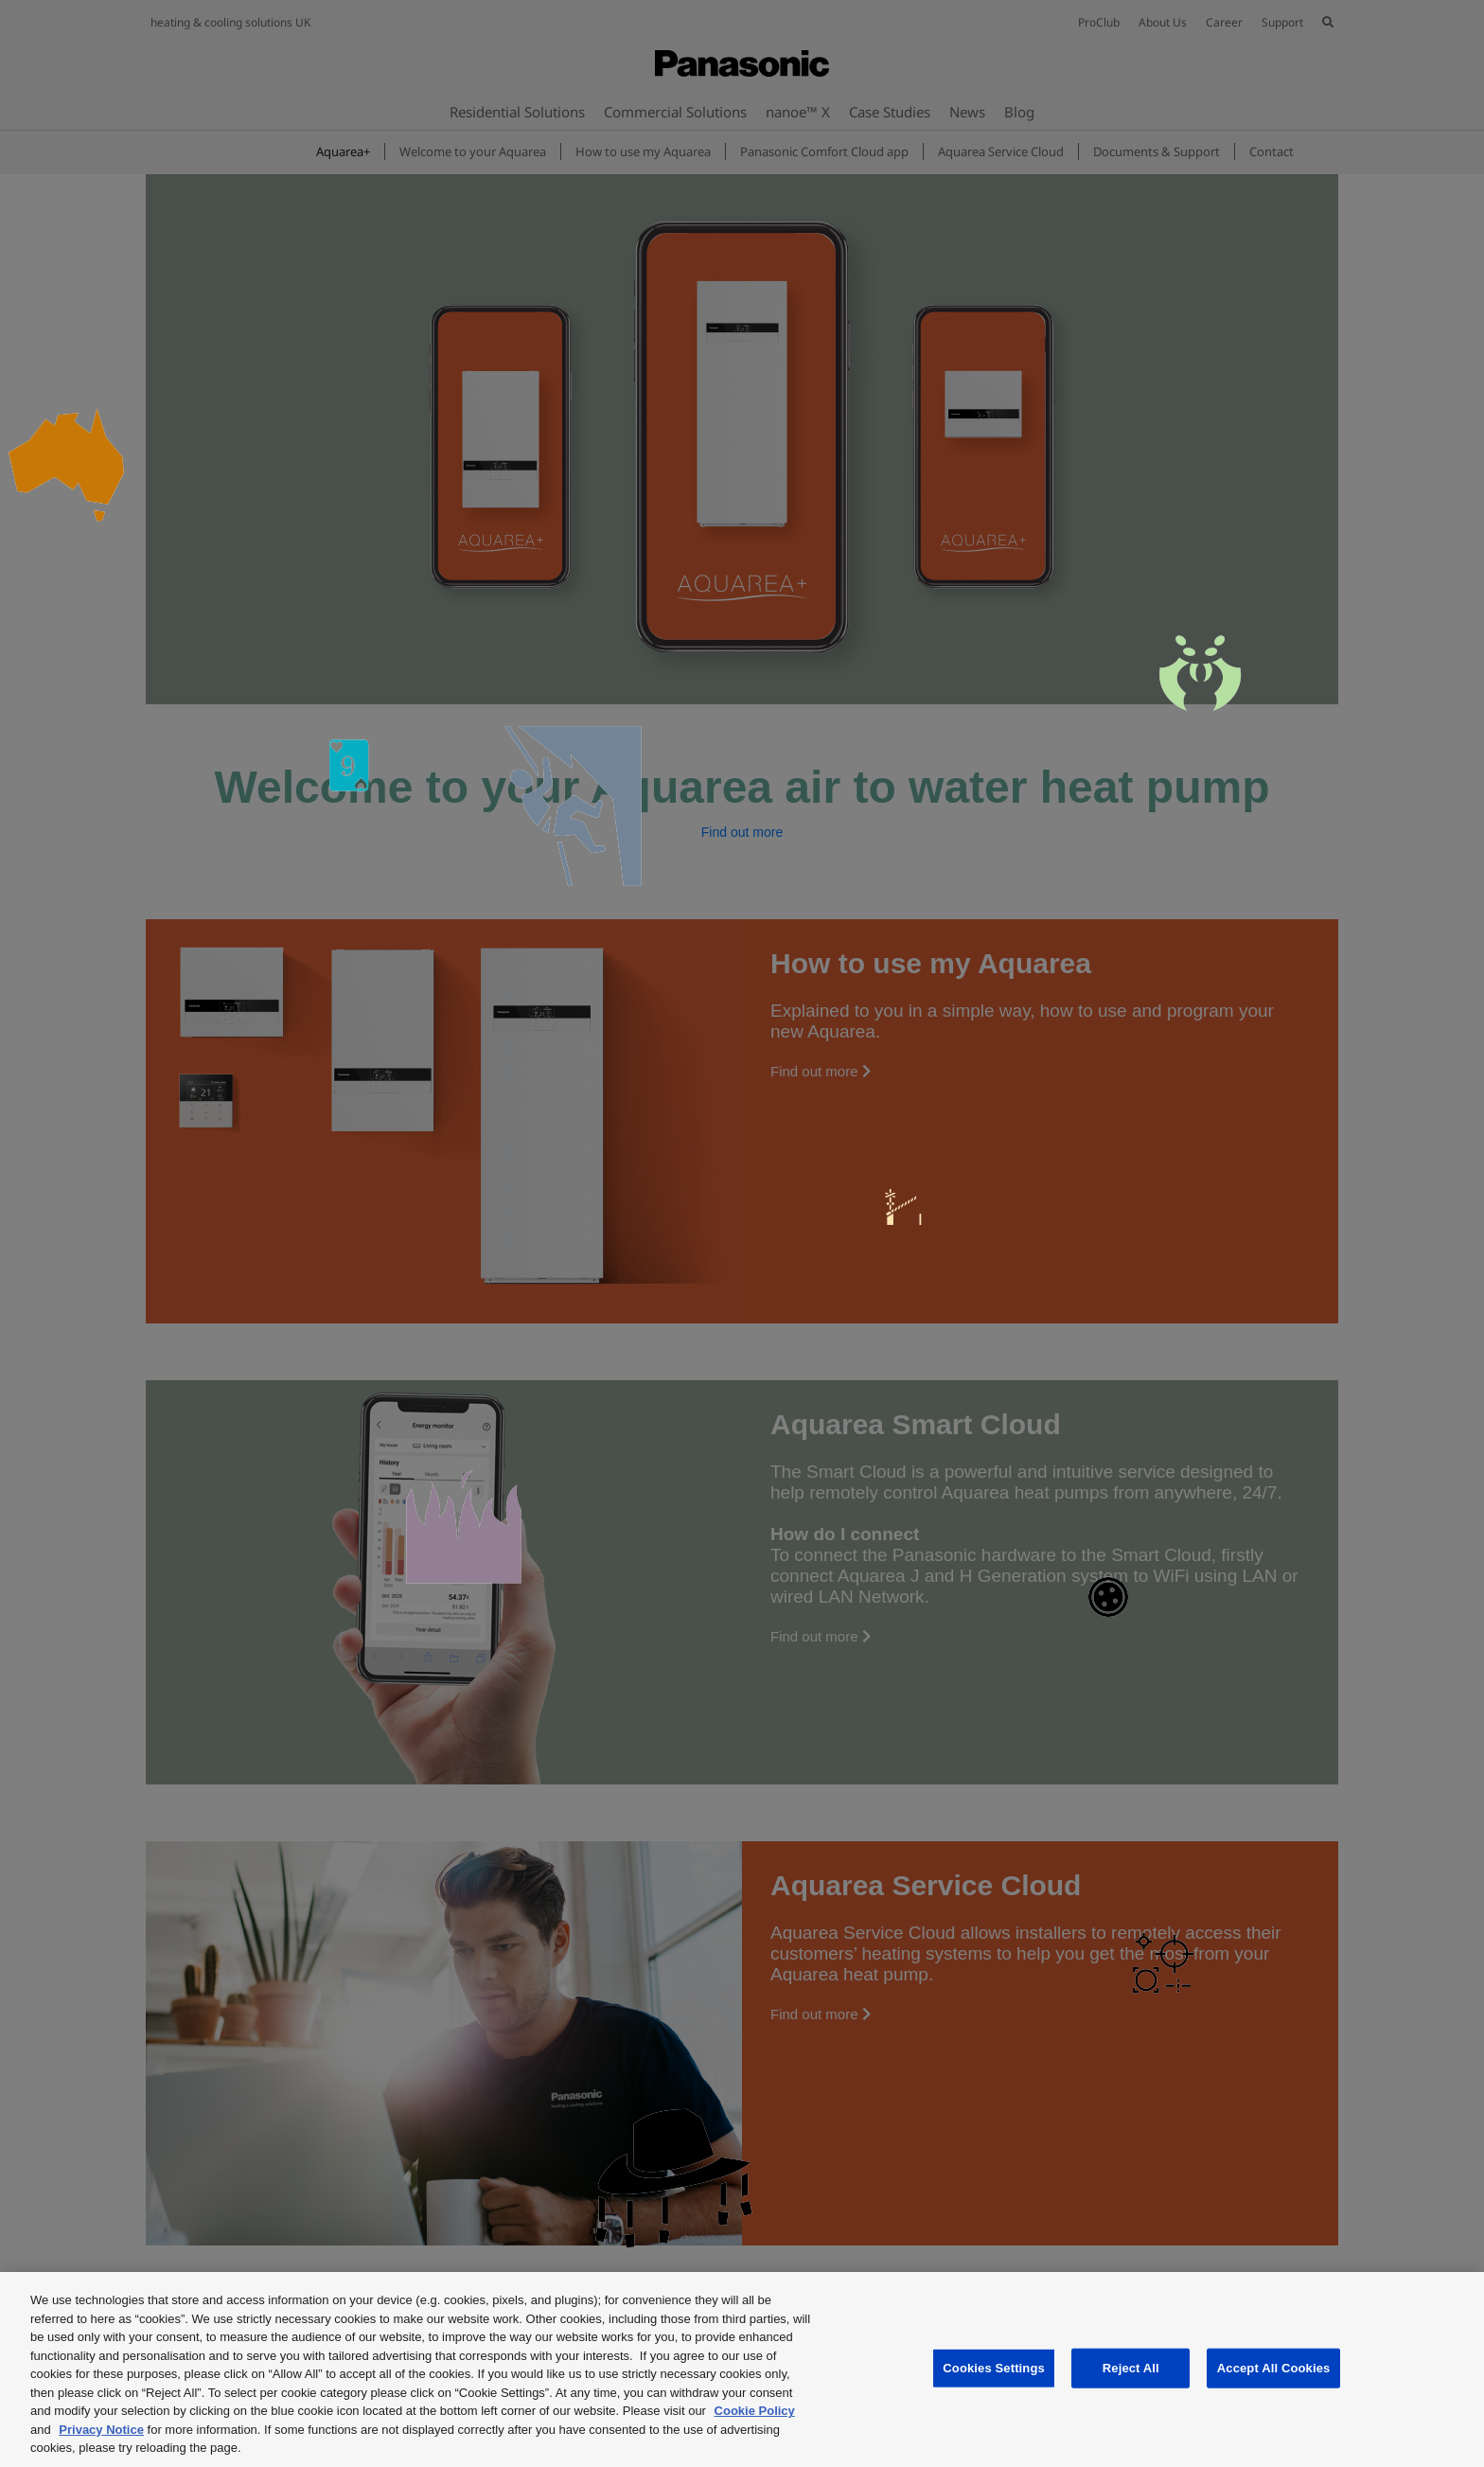 This screenshot has width=1484, height=2467. What do you see at coordinates (674, 2178) in the screenshot?
I see `select australian or outback themed character` at bounding box center [674, 2178].